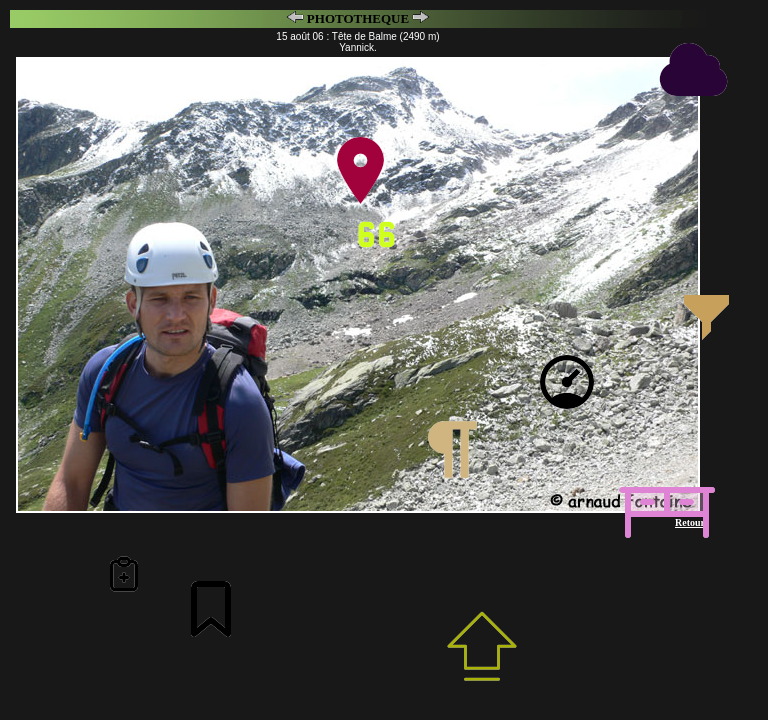 Image resolution: width=768 pixels, height=720 pixels. What do you see at coordinates (376, 234) in the screenshot?
I see `indicates item number 66 in a list or sequence` at bounding box center [376, 234].